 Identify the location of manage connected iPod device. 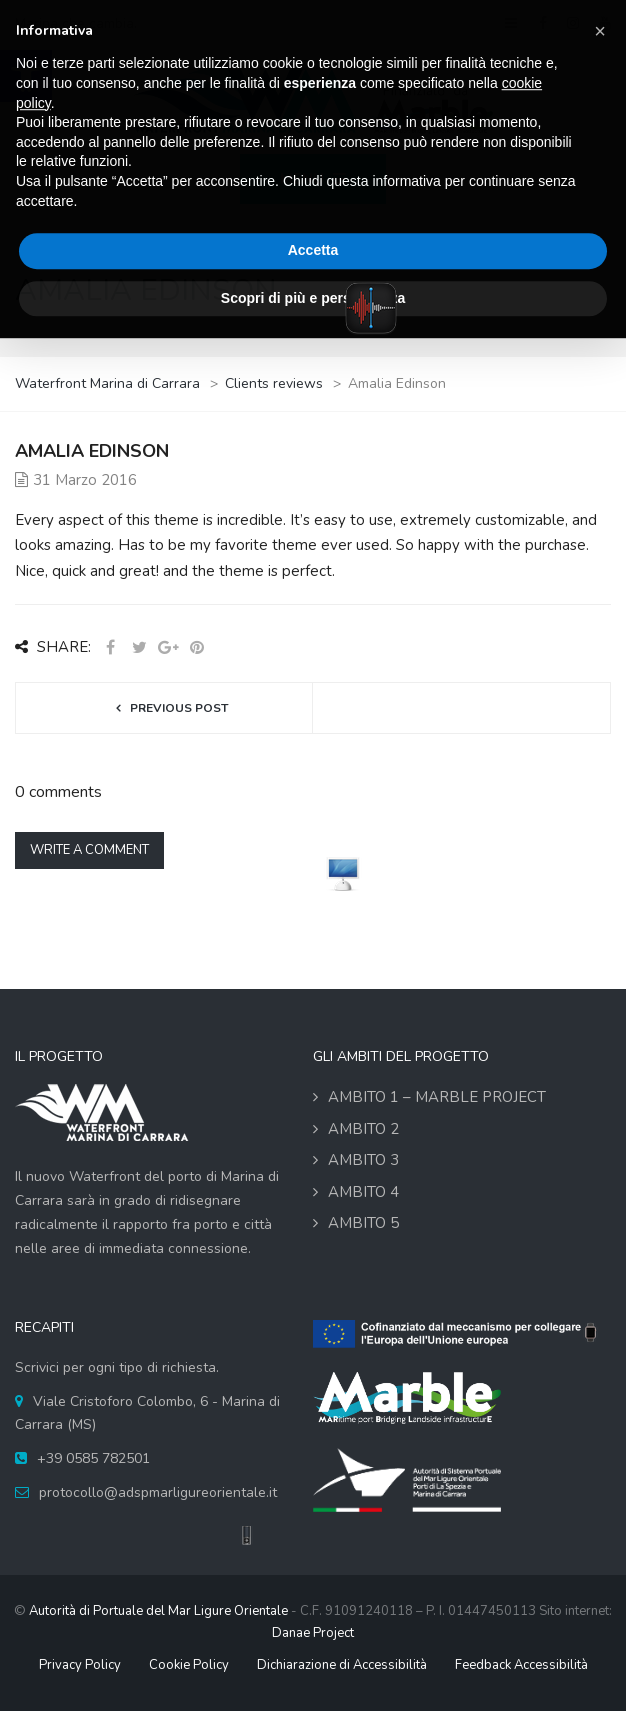
(246, 1535).